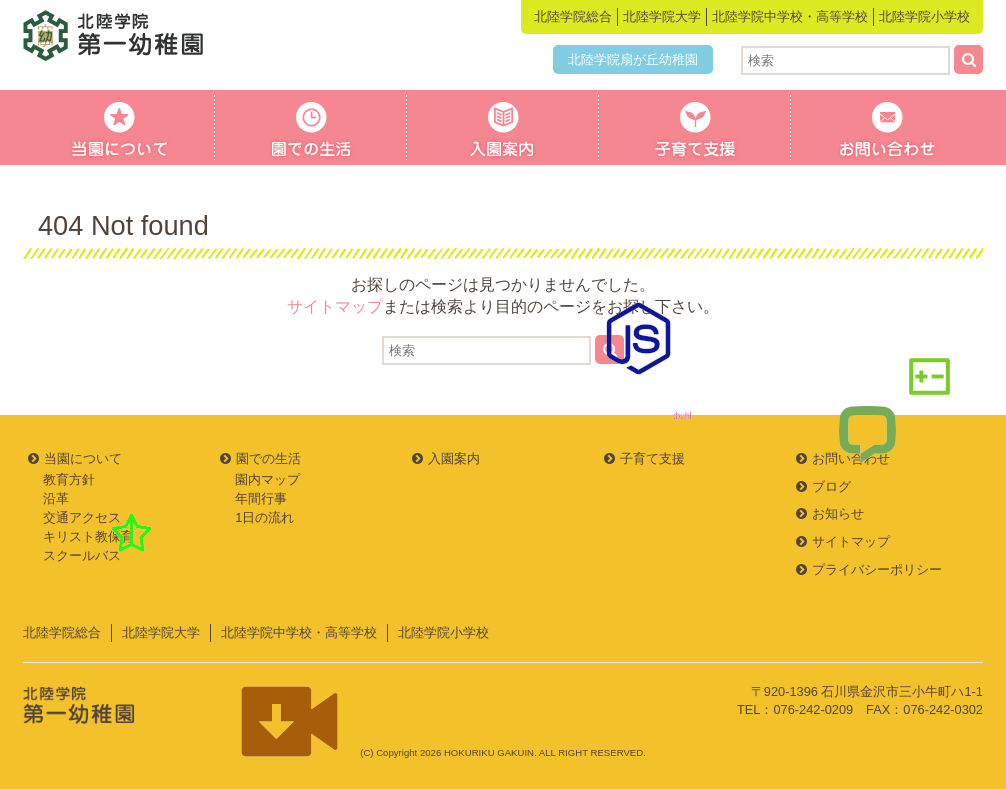  Describe the element at coordinates (131, 534) in the screenshot. I see `indicates a partial or half-star rating` at that location.